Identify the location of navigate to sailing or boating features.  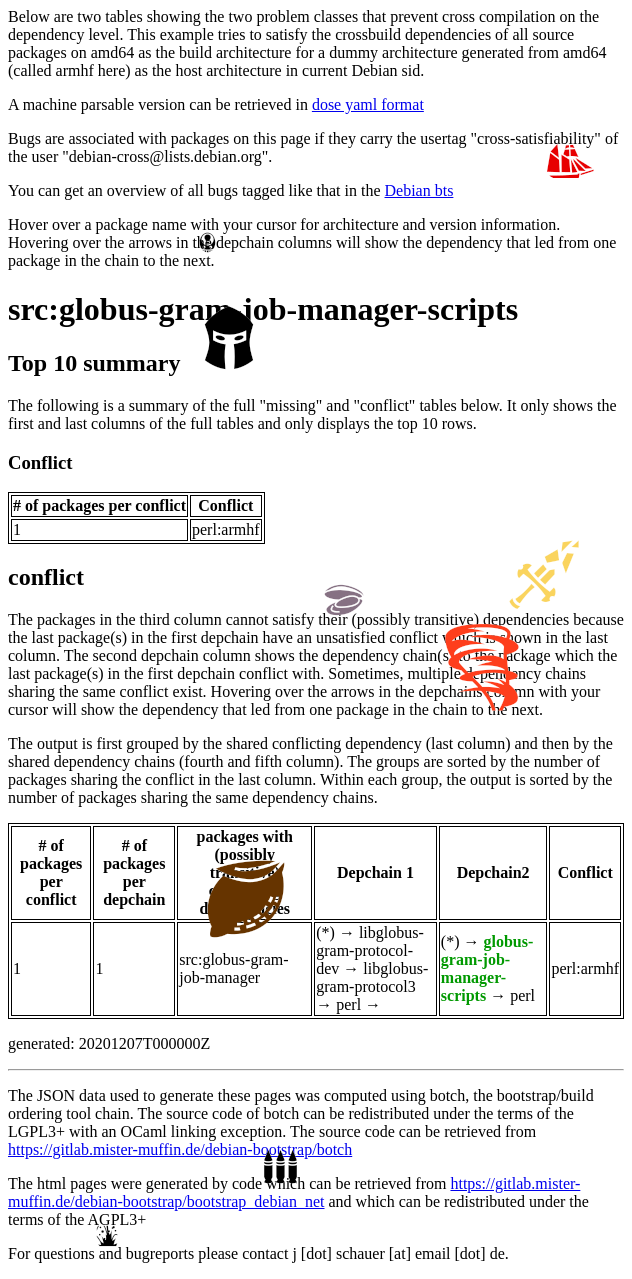
(570, 161).